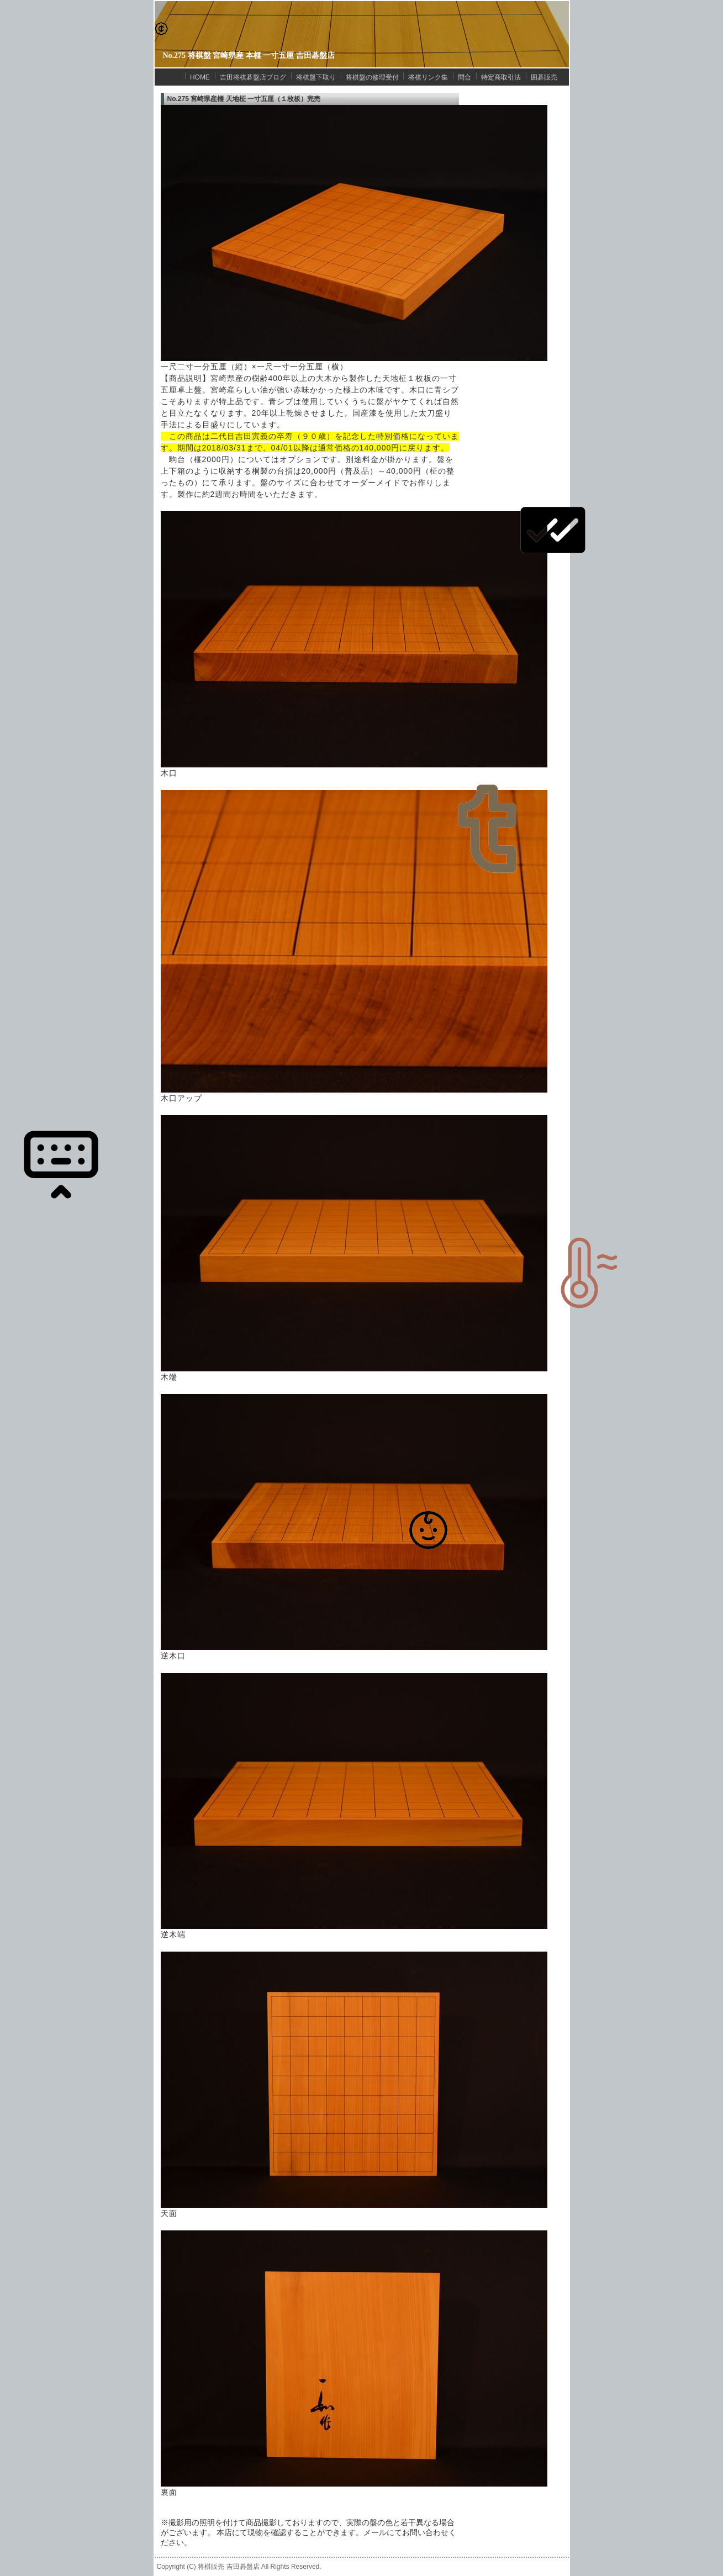  I want to click on hide the on-screen keyboard, so click(61, 1164).